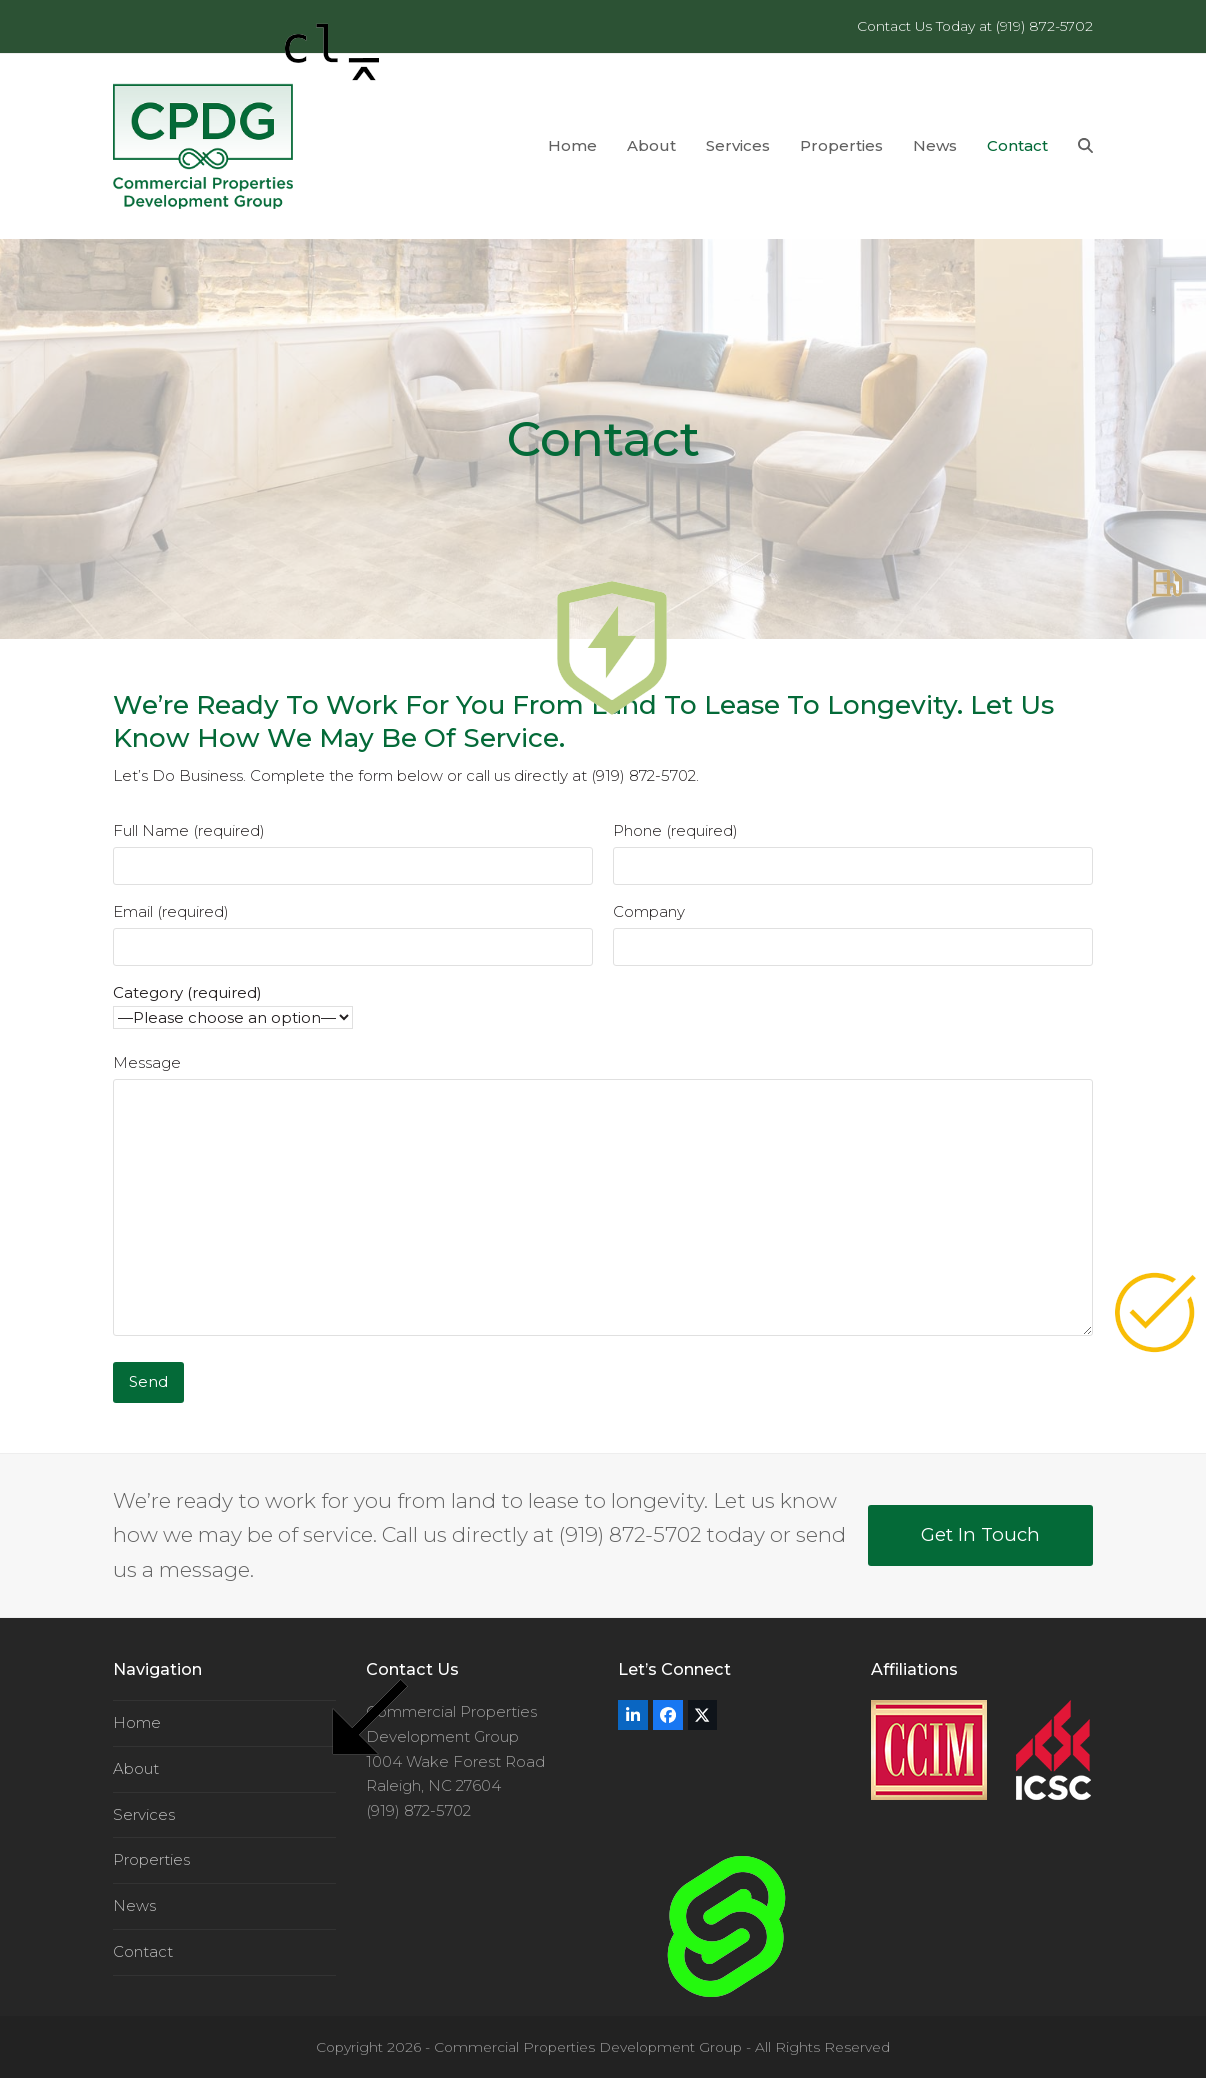 Image resolution: width=1206 pixels, height=2078 pixels. Describe the element at coordinates (1155, 1312) in the screenshot. I see `cachet status page logo` at that location.